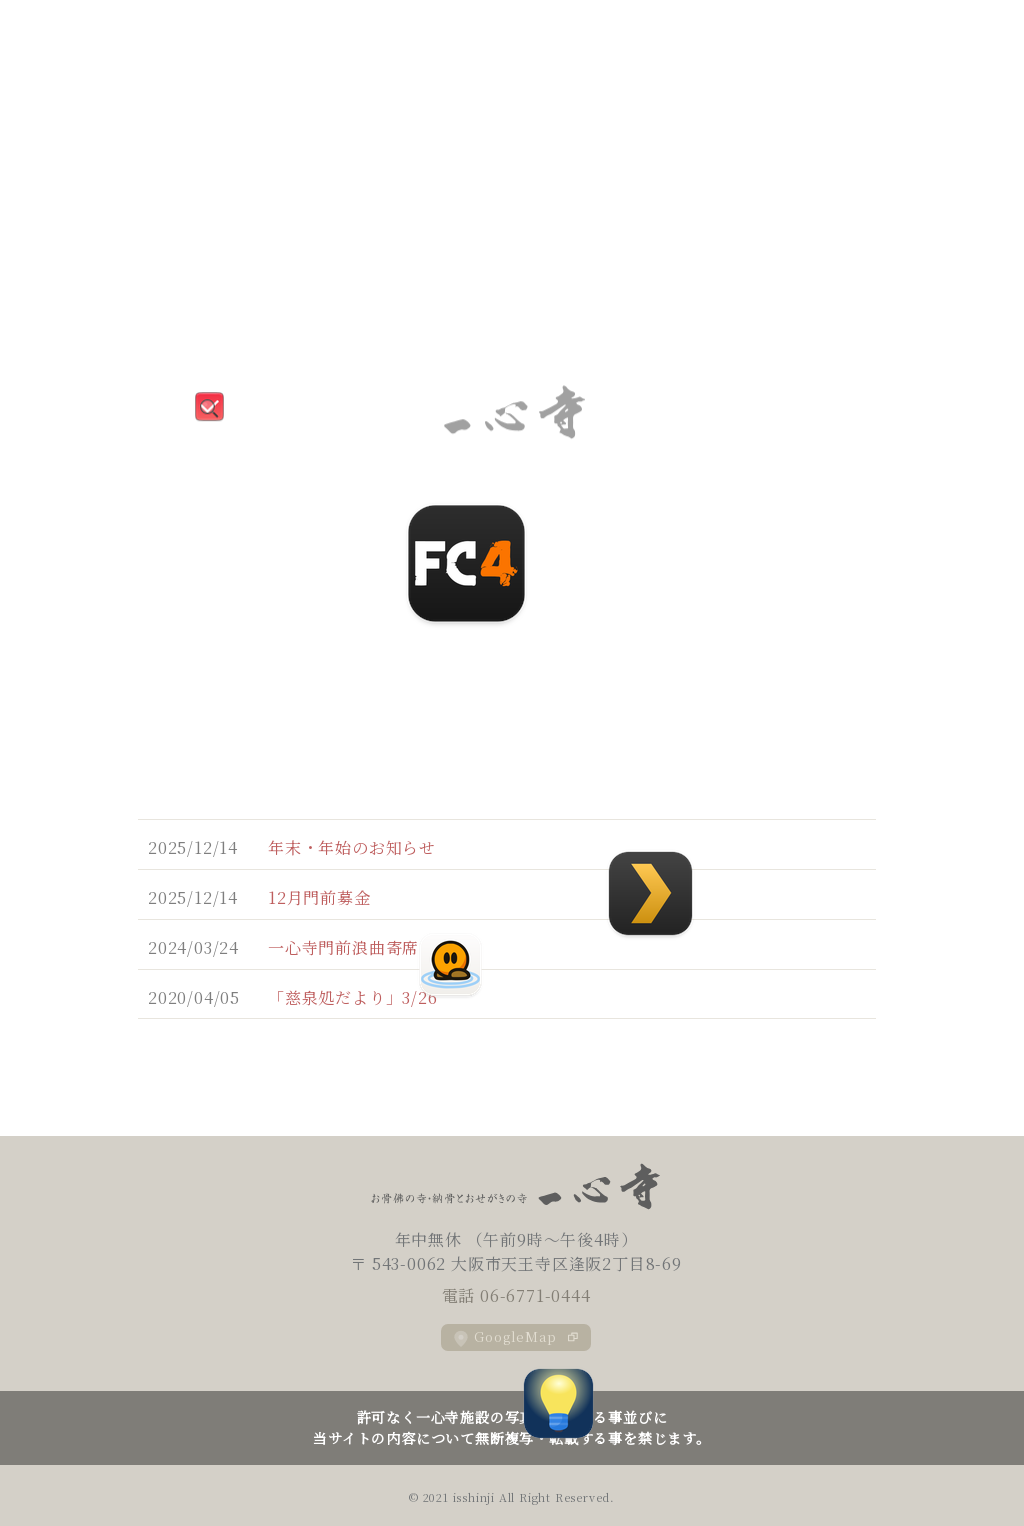  I want to click on launch far cry 4 game, so click(466, 563).